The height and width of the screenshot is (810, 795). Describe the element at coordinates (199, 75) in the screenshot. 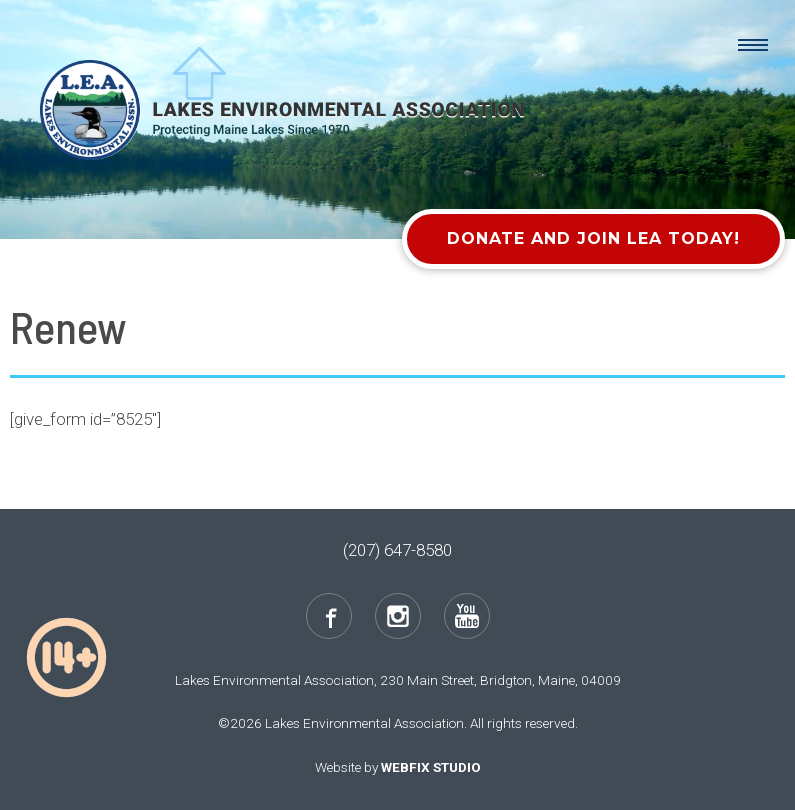

I see `upvote or like content` at that location.